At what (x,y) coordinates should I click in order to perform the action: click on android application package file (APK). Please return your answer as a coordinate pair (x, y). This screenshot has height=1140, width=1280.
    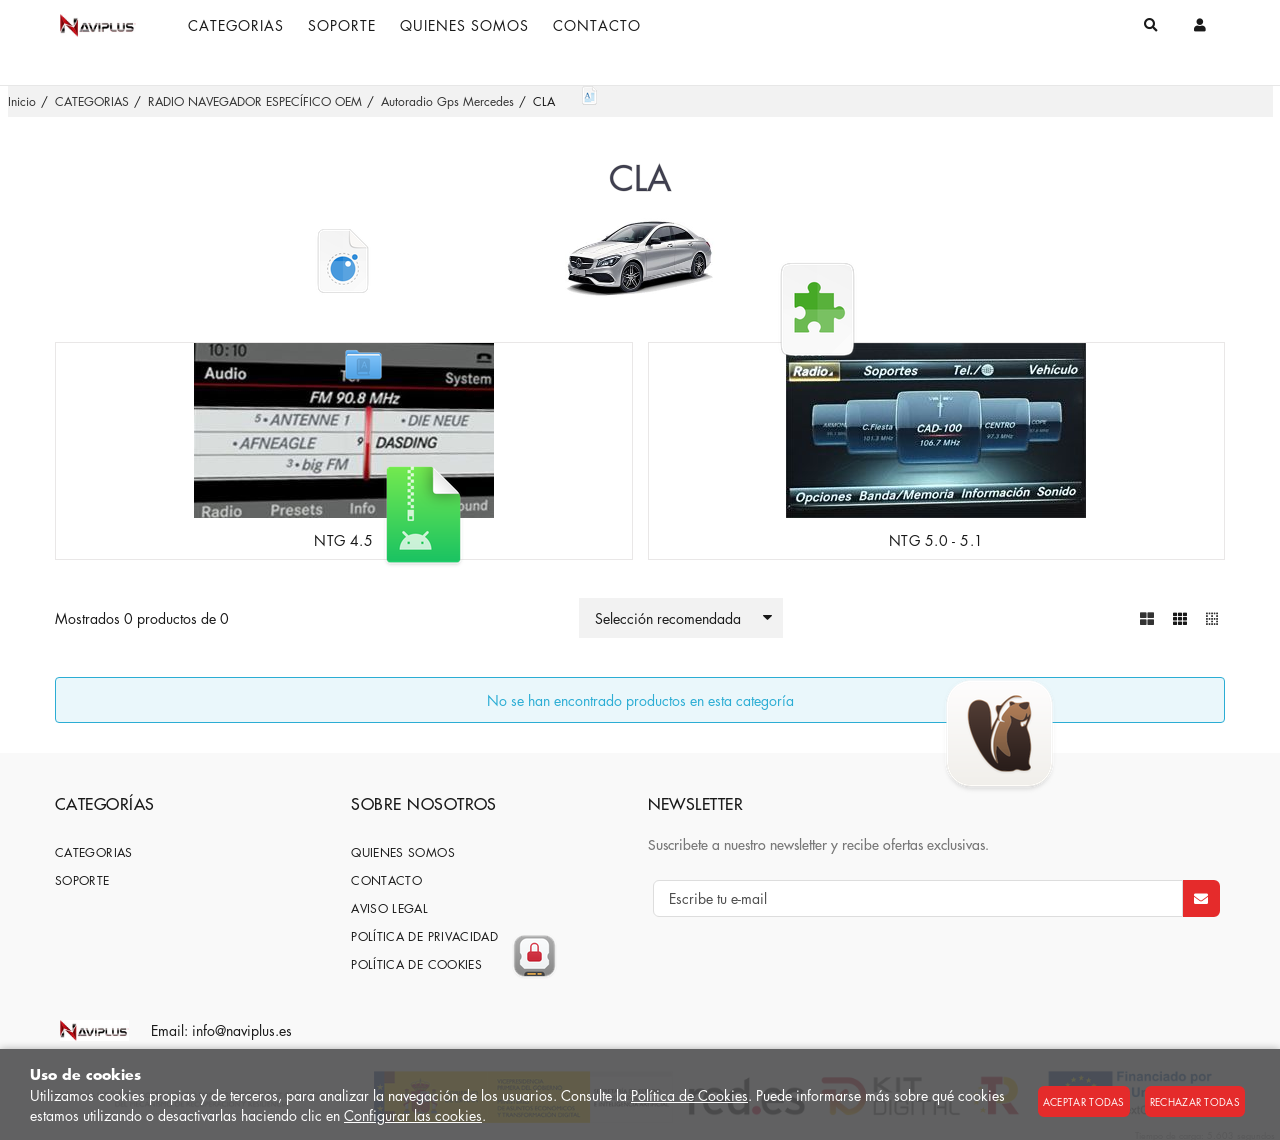
    Looking at the image, I should click on (423, 516).